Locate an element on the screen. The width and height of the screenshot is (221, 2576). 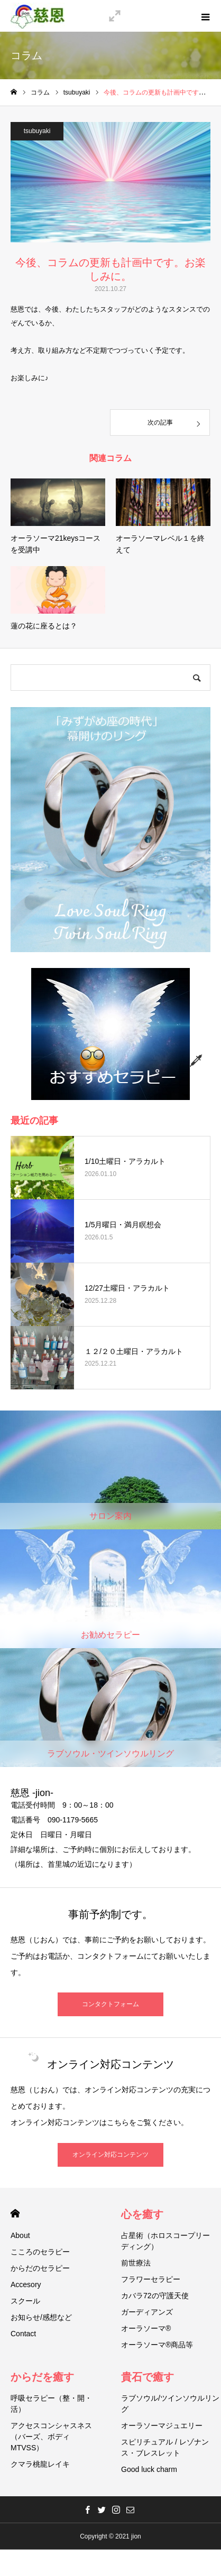
access screensaver settings is located at coordinates (33, 2056).